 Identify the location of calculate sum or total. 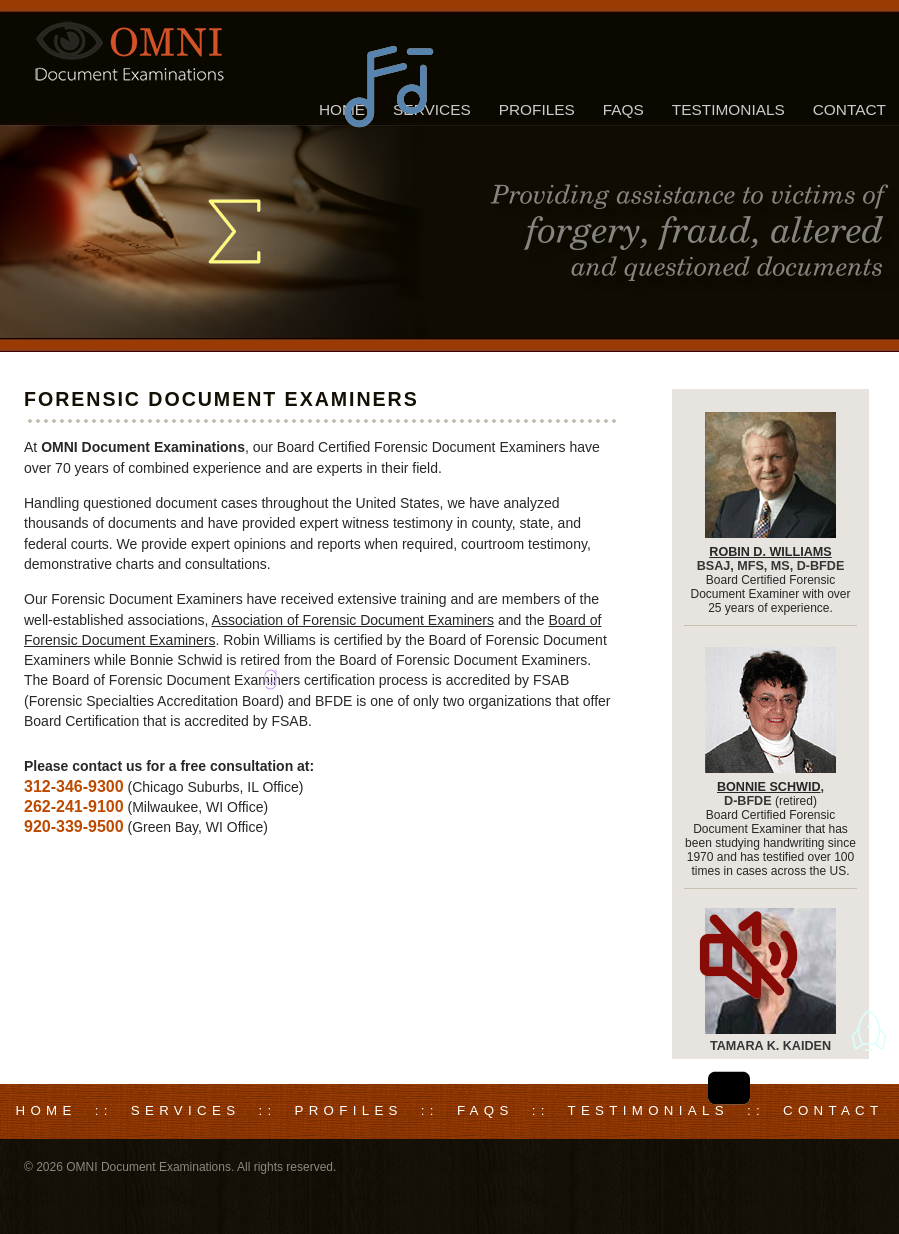
(234, 231).